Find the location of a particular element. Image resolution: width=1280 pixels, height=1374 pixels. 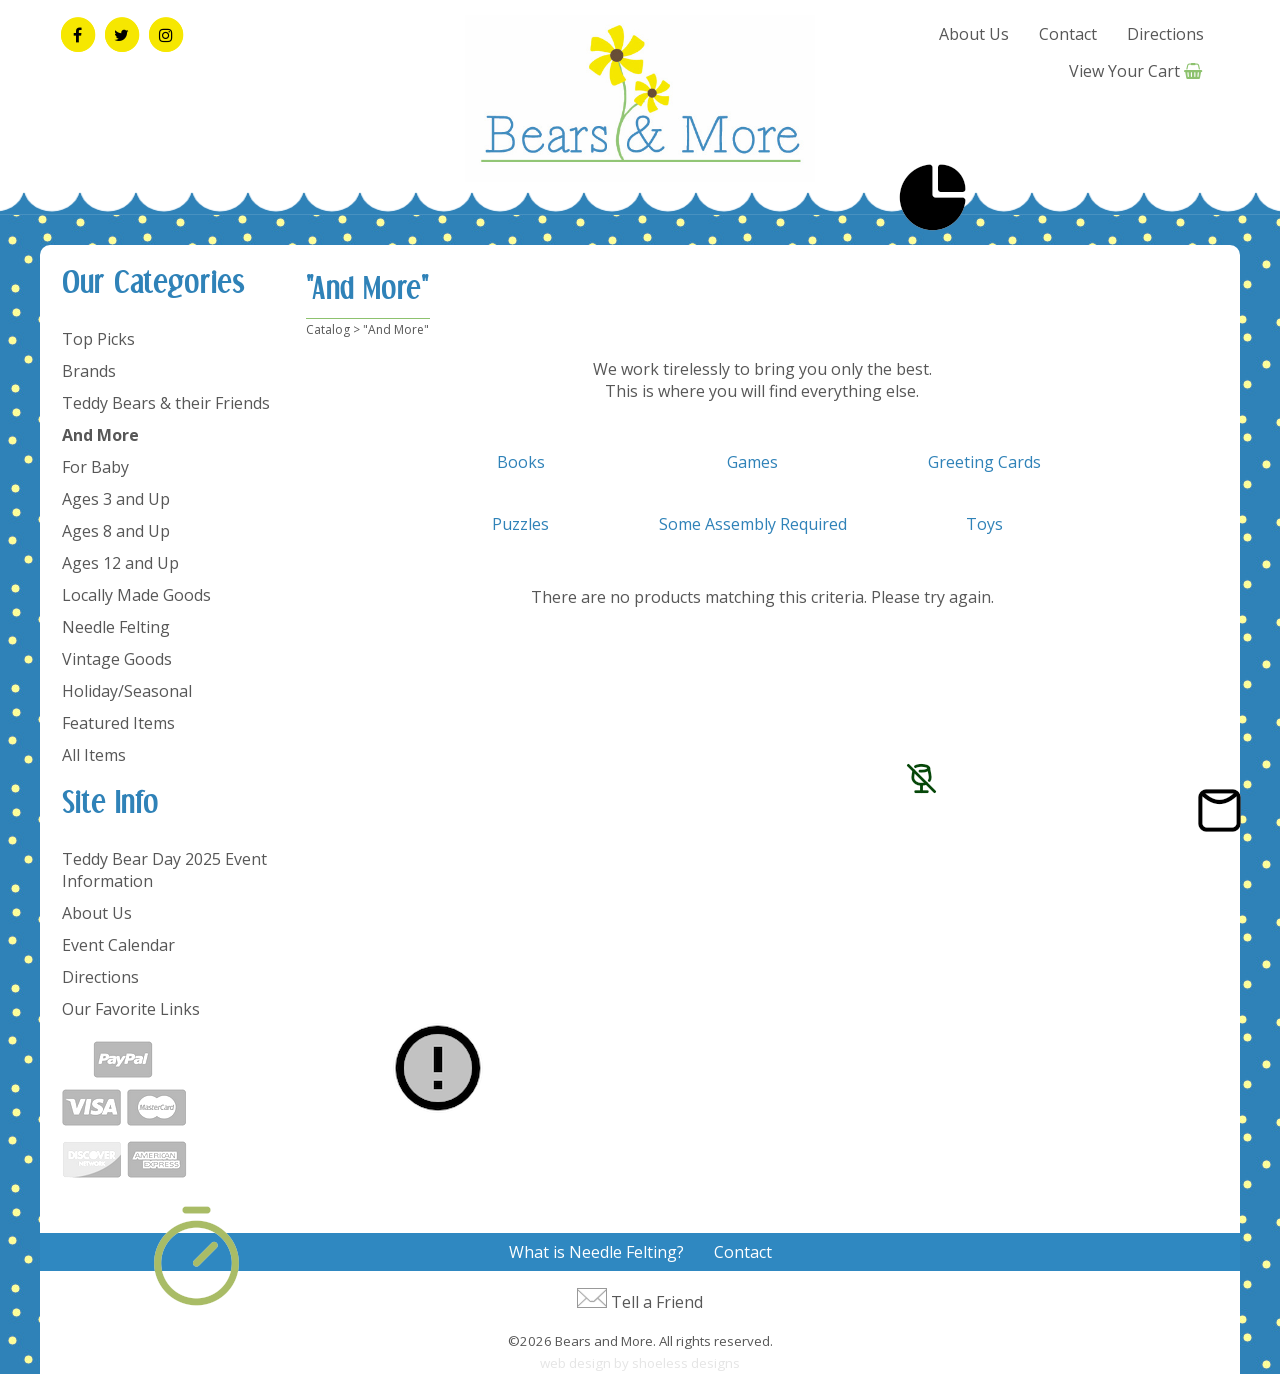

indicates an error or problem has occurred is located at coordinates (438, 1068).